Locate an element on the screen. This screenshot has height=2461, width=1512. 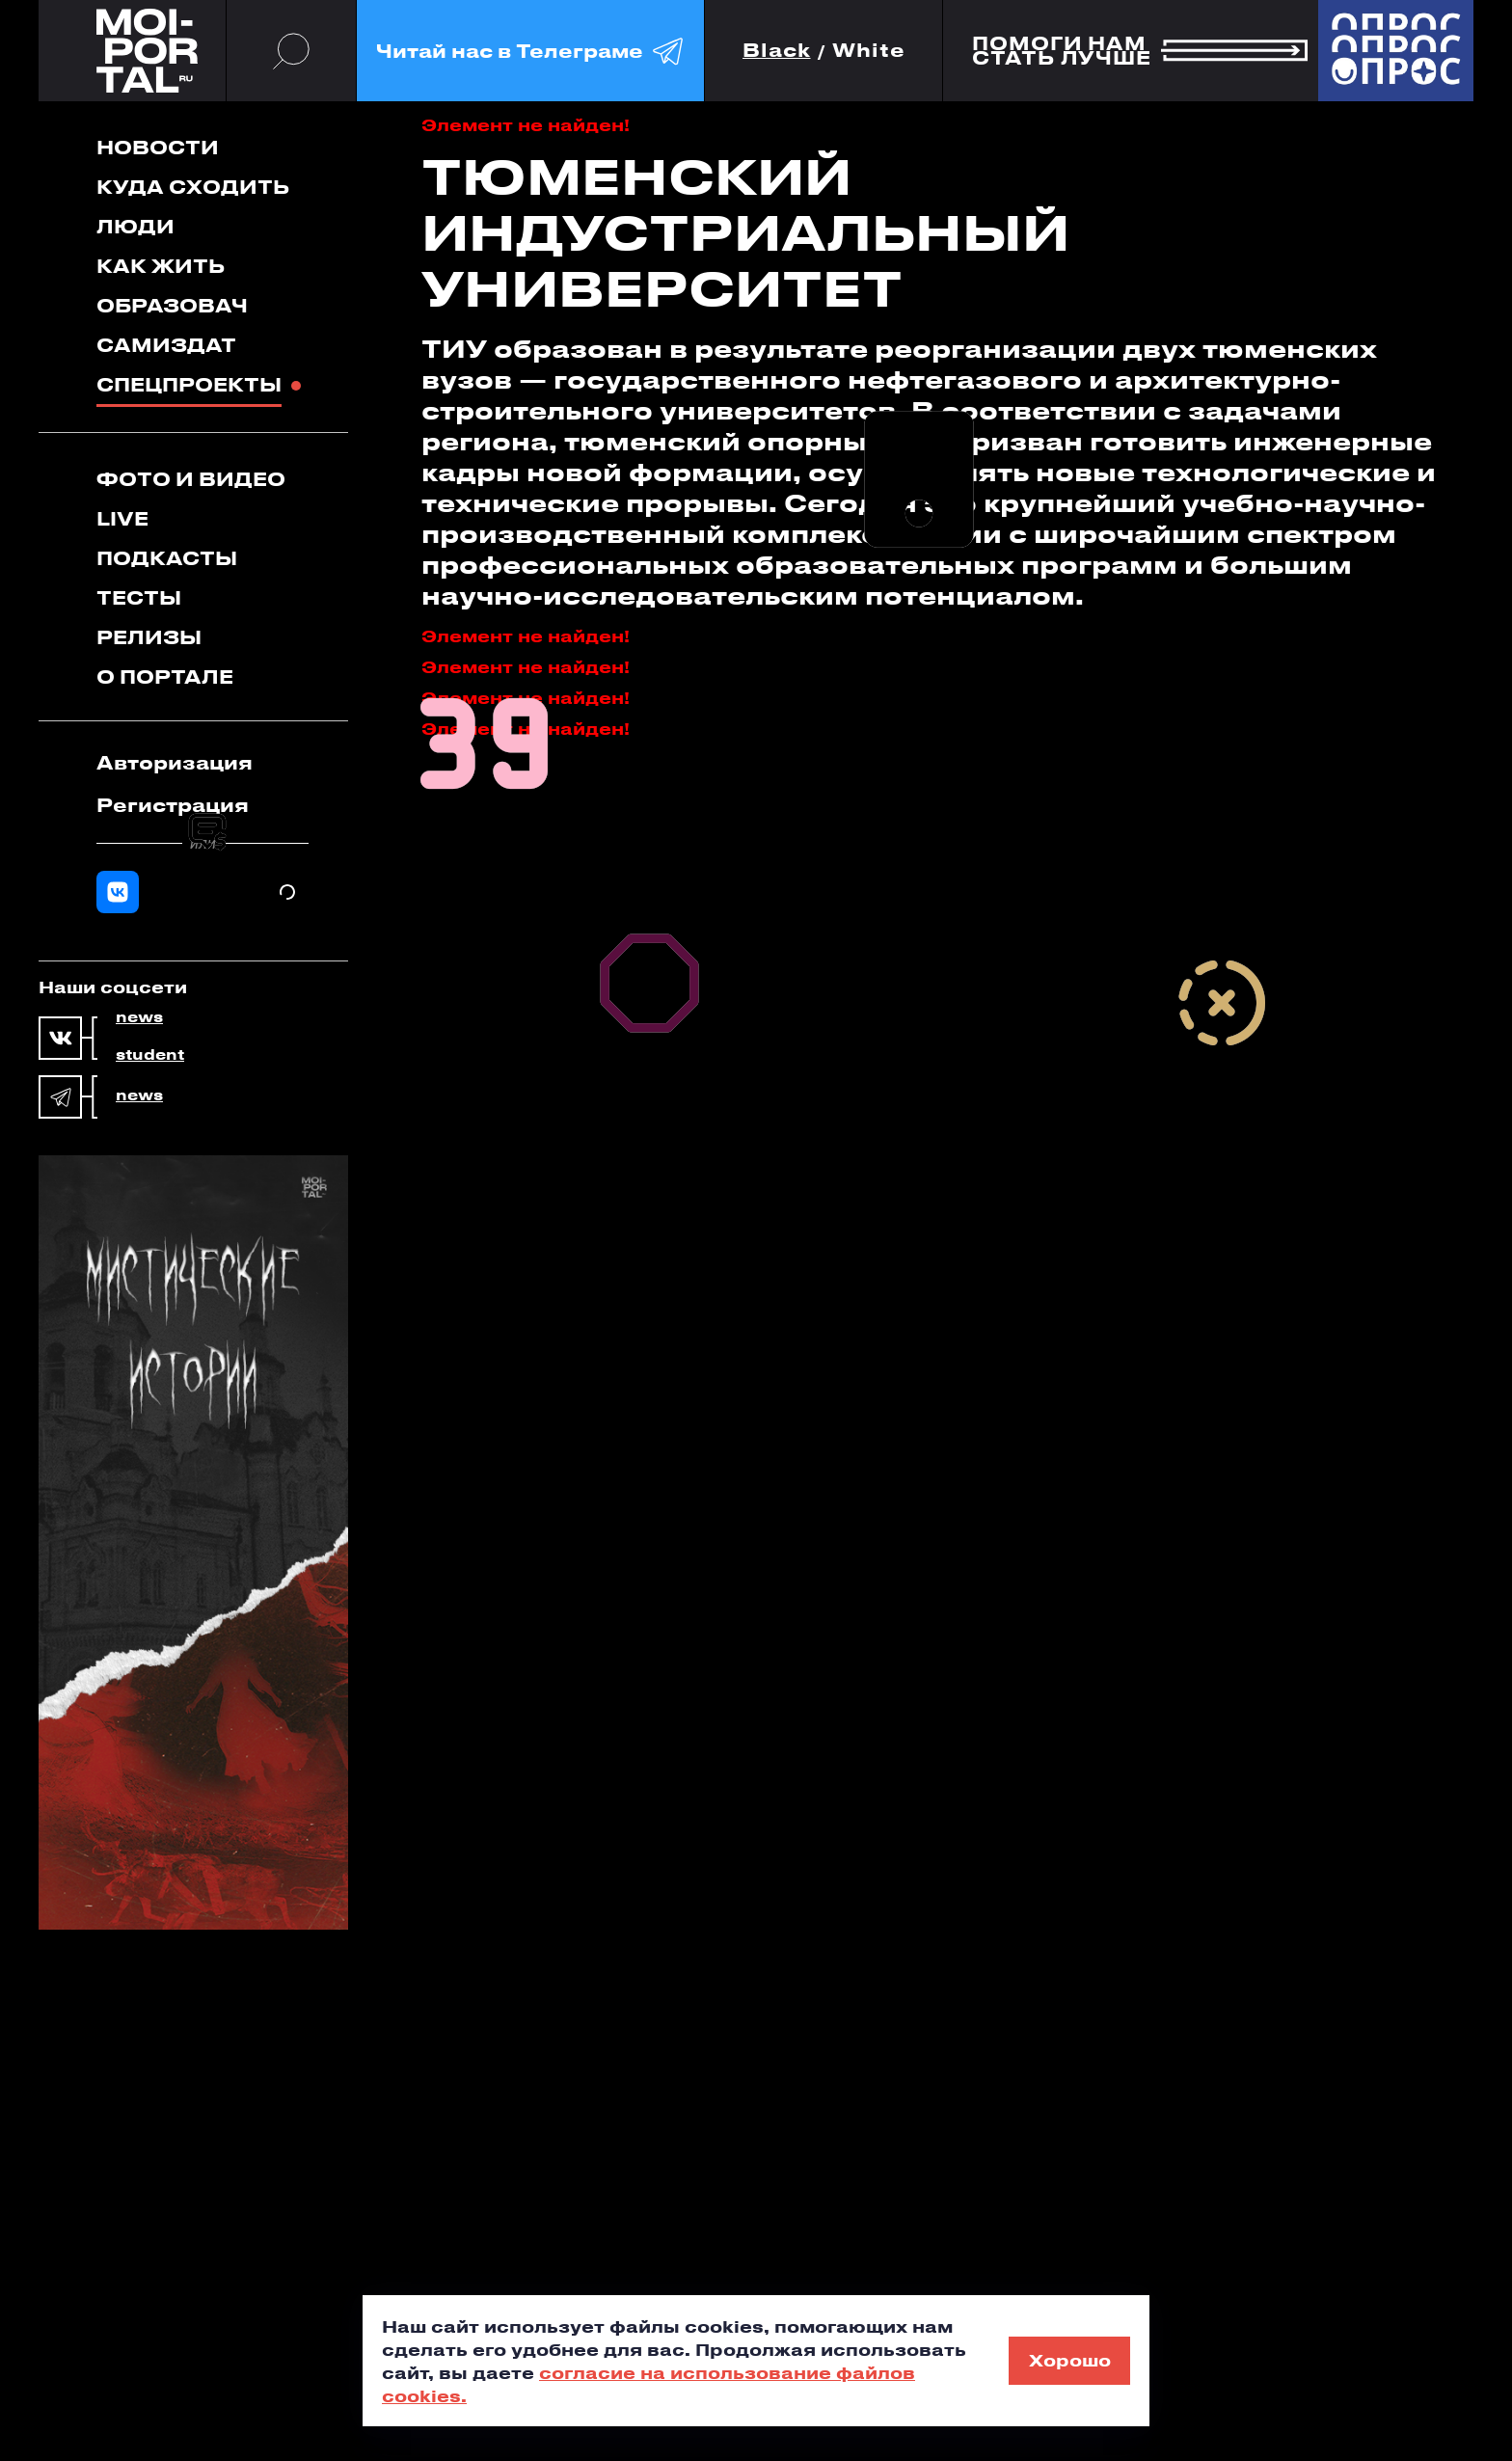
access tablet device settings is located at coordinates (919, 479).